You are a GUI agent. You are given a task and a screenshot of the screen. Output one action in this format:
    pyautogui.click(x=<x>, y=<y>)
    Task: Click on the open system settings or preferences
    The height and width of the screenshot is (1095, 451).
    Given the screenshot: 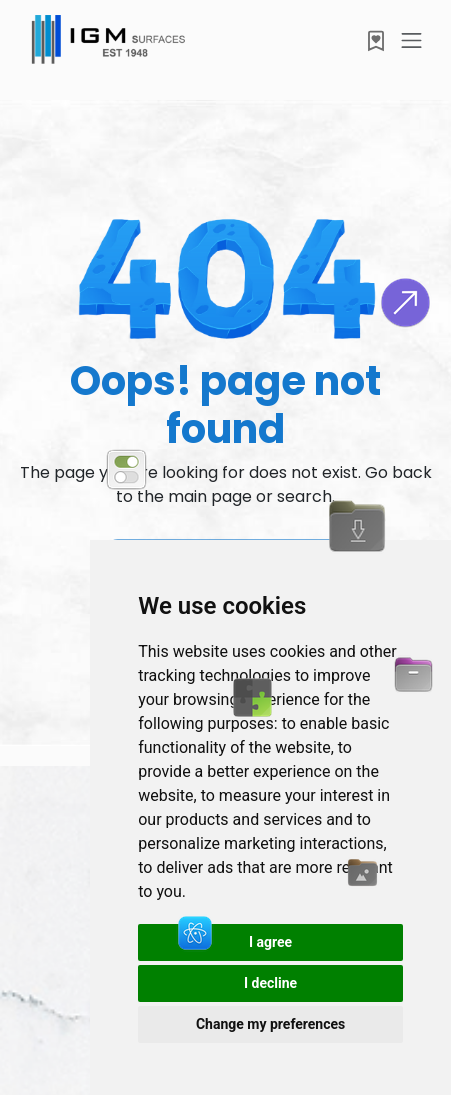 What is the action you would take?
    pyautogui.click(x=126, y=469)
    